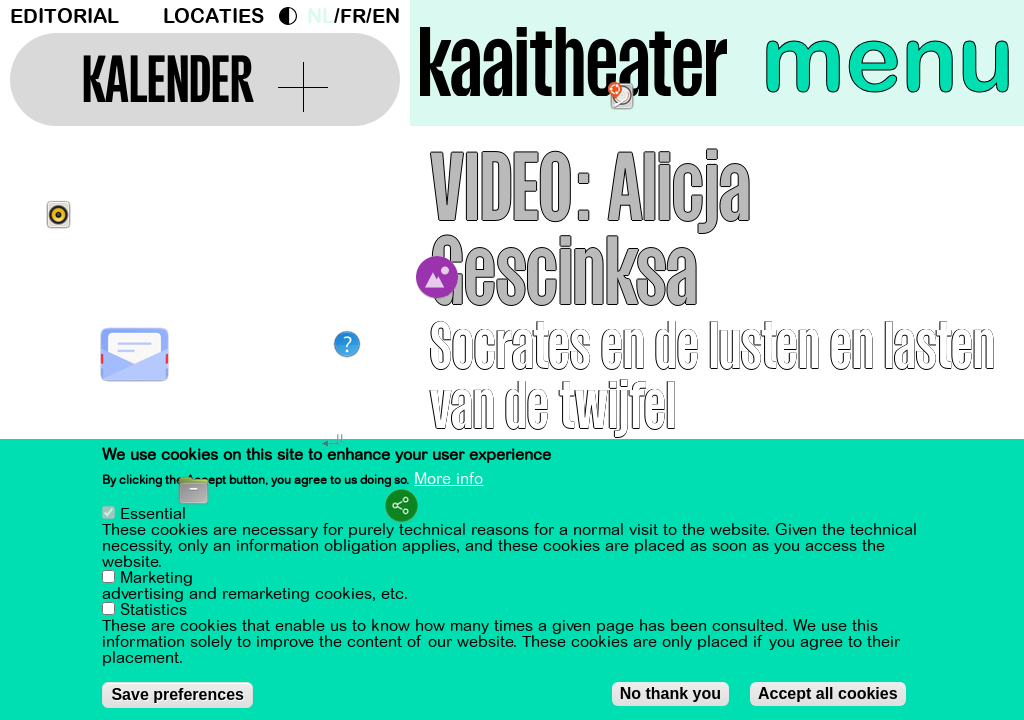 The image size is (1024, 720). Describe the element at coordinates (622, 96) in the screenshot. I see `launch the ubiquity ubuntu installer` at that location.